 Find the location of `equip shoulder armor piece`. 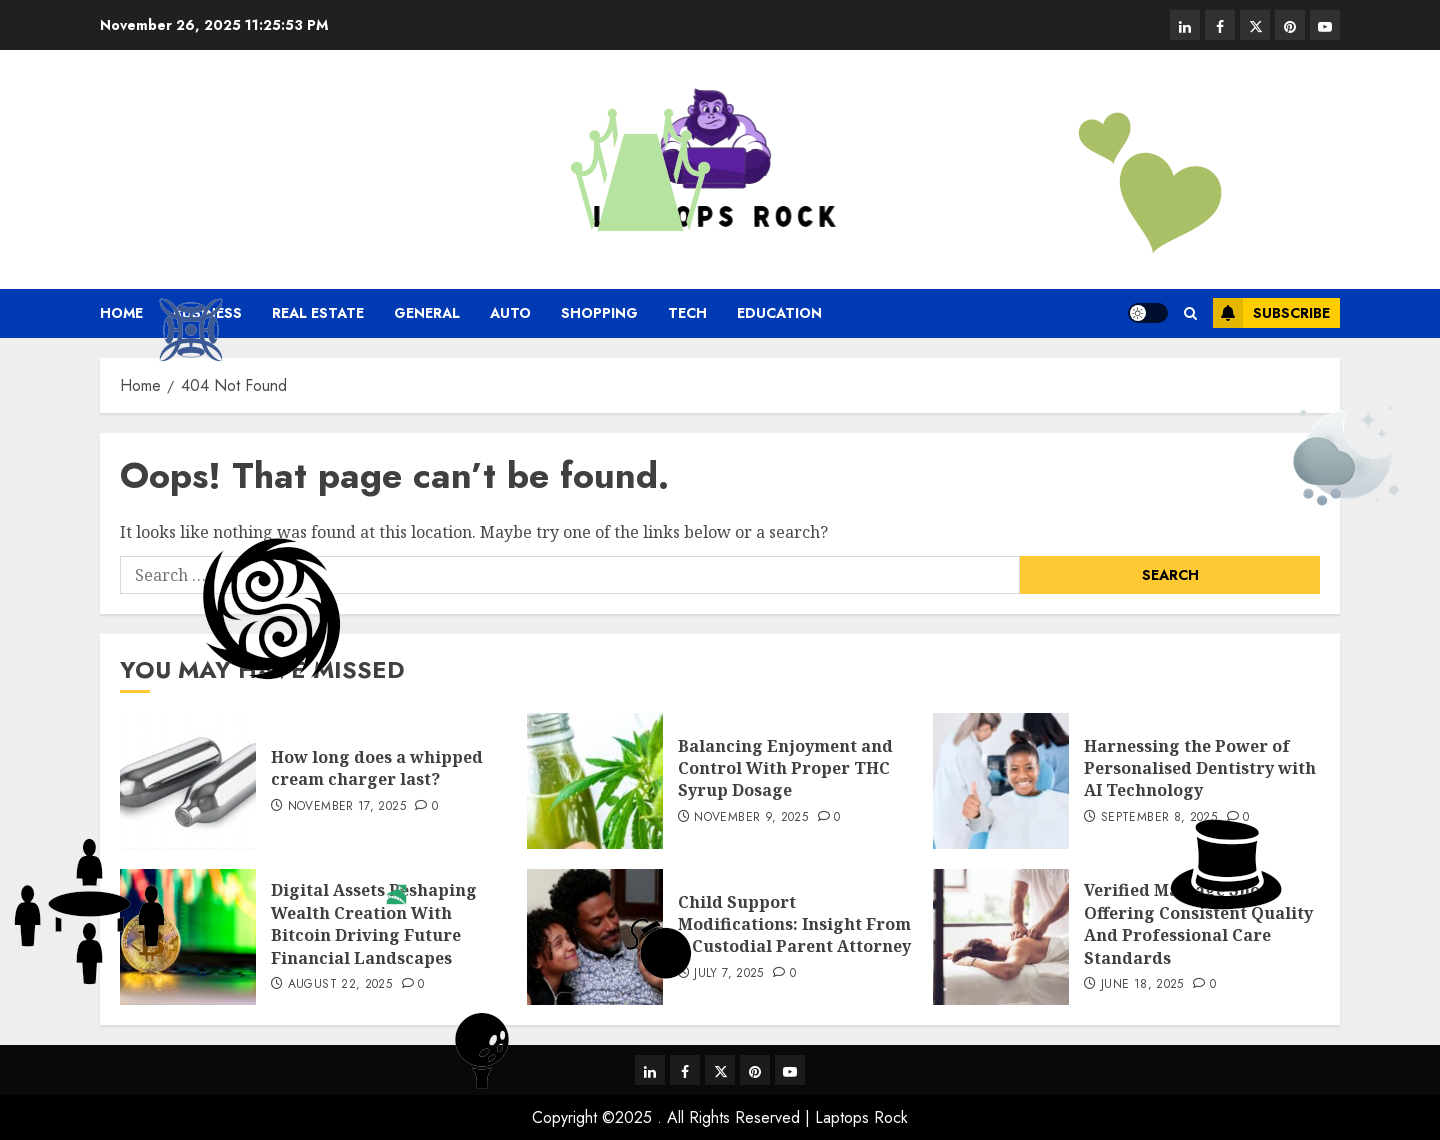

equip shoulder armor piece is located at coordinates (396, 894).